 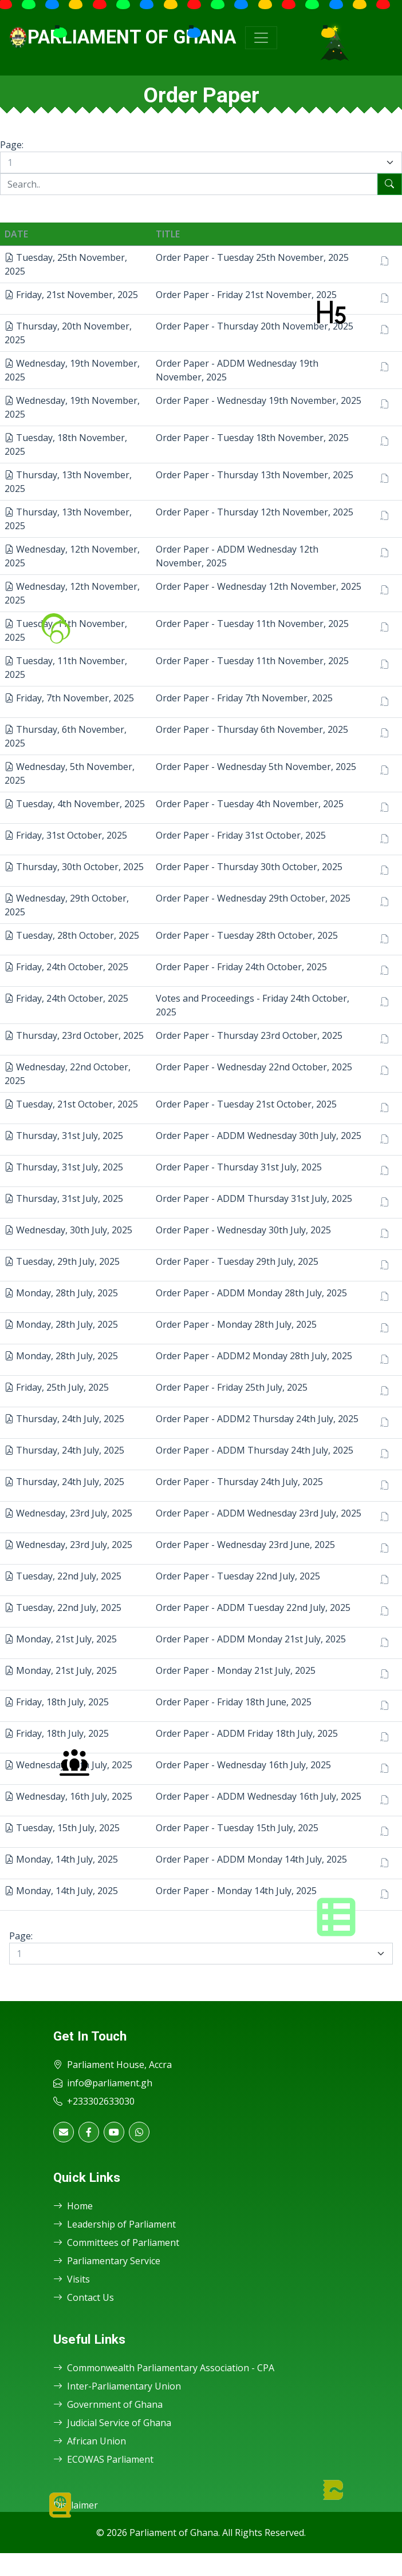 What do you see at coordinates (60, 2505) in the screenshot?
I see `access world atlas or geography resources` at bounding box center [60, 2505].